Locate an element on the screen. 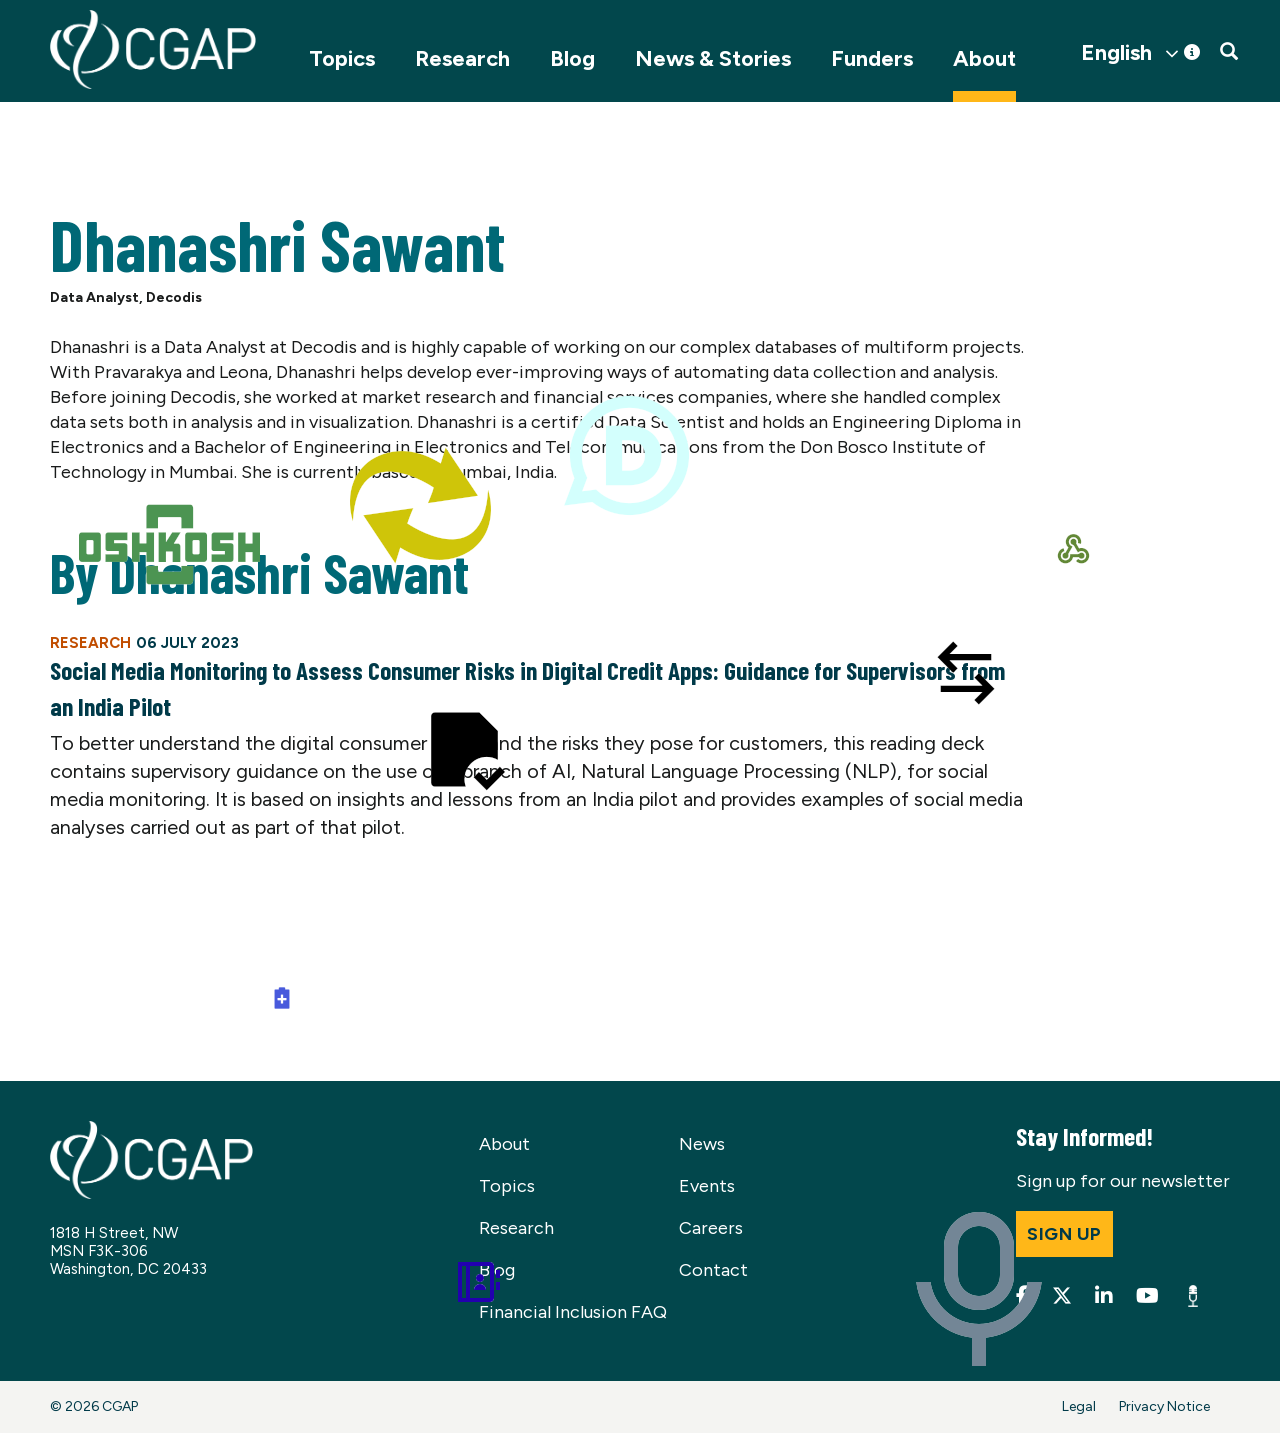 Image resolution: width=1280 pixels, height=1433 pixels. open your contacts list is located at coordinates (476, 1282).